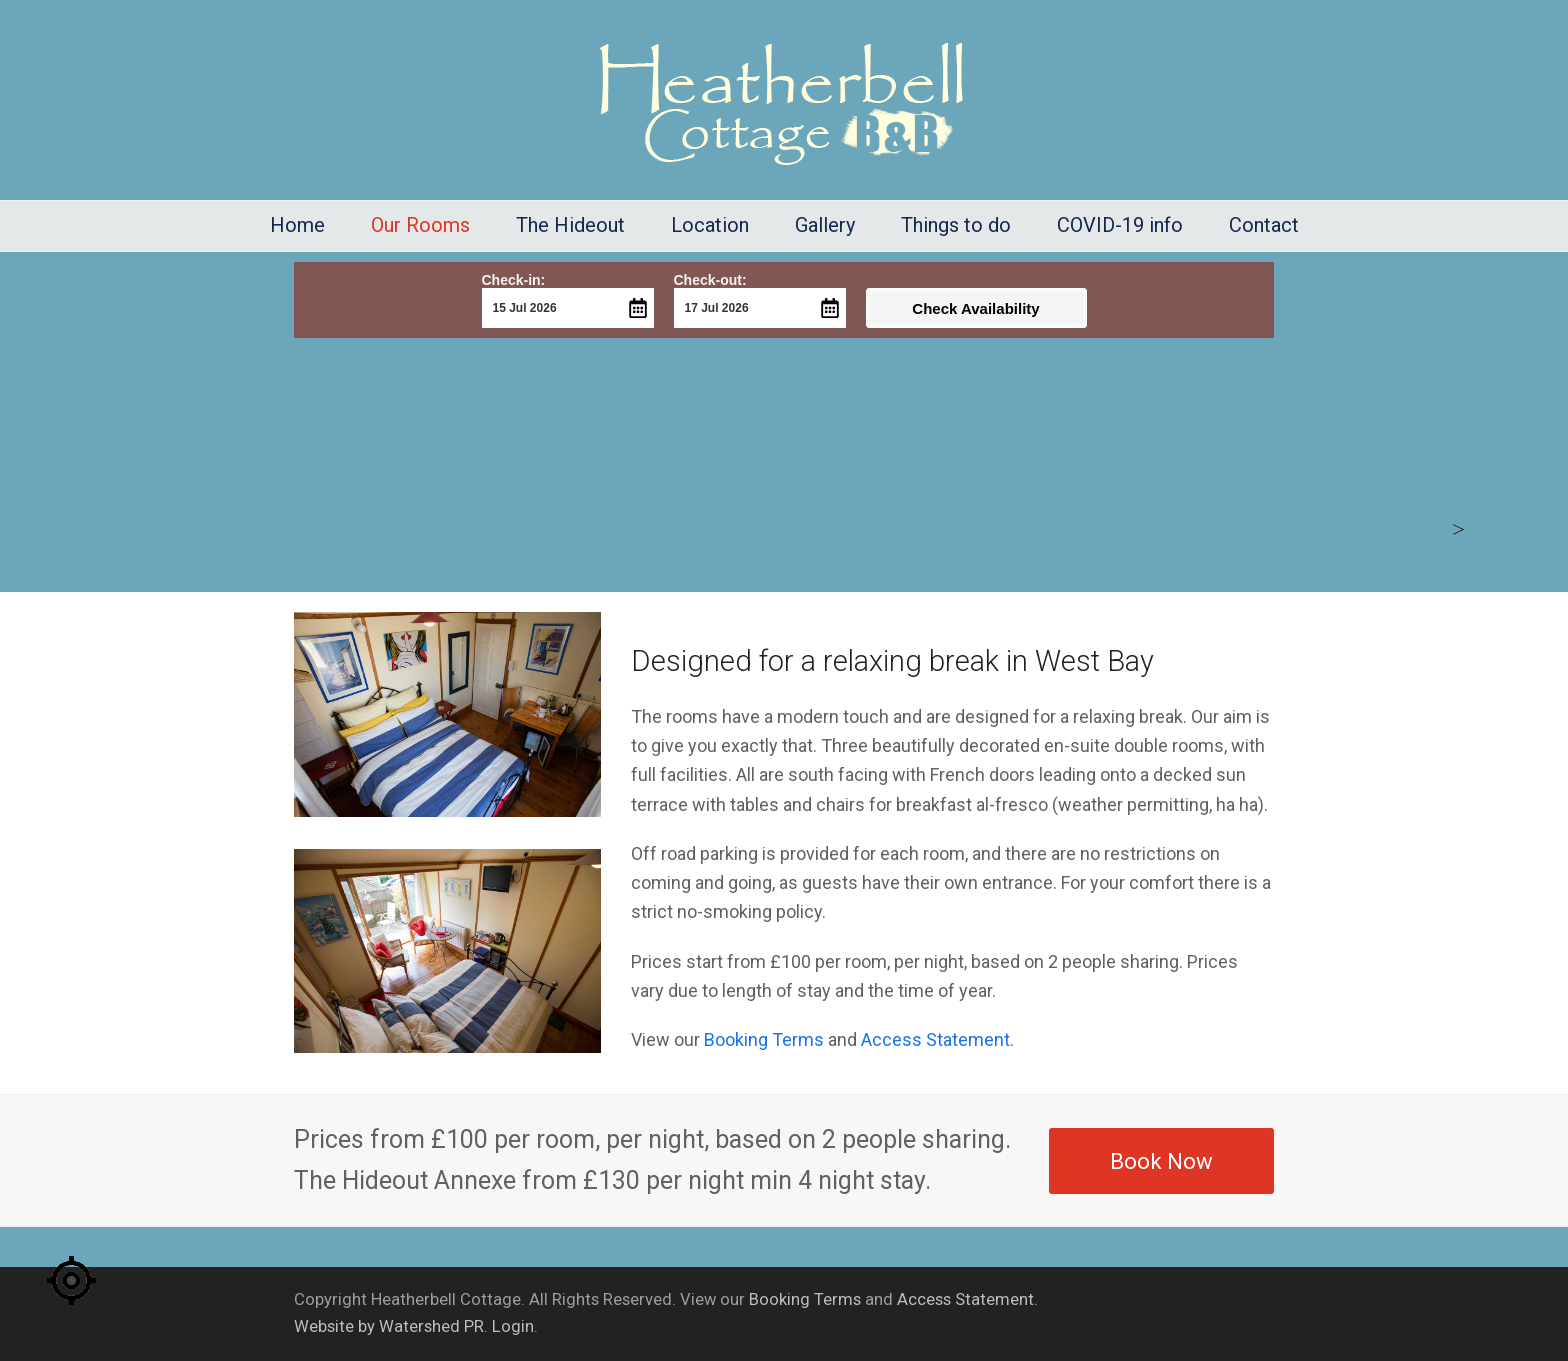 This screenshot has height=1361, width=1568. What do you see at coordinates (71, 1280) in the screenshot?
I see `center map on your current location` at bounding box center [71, 1280].